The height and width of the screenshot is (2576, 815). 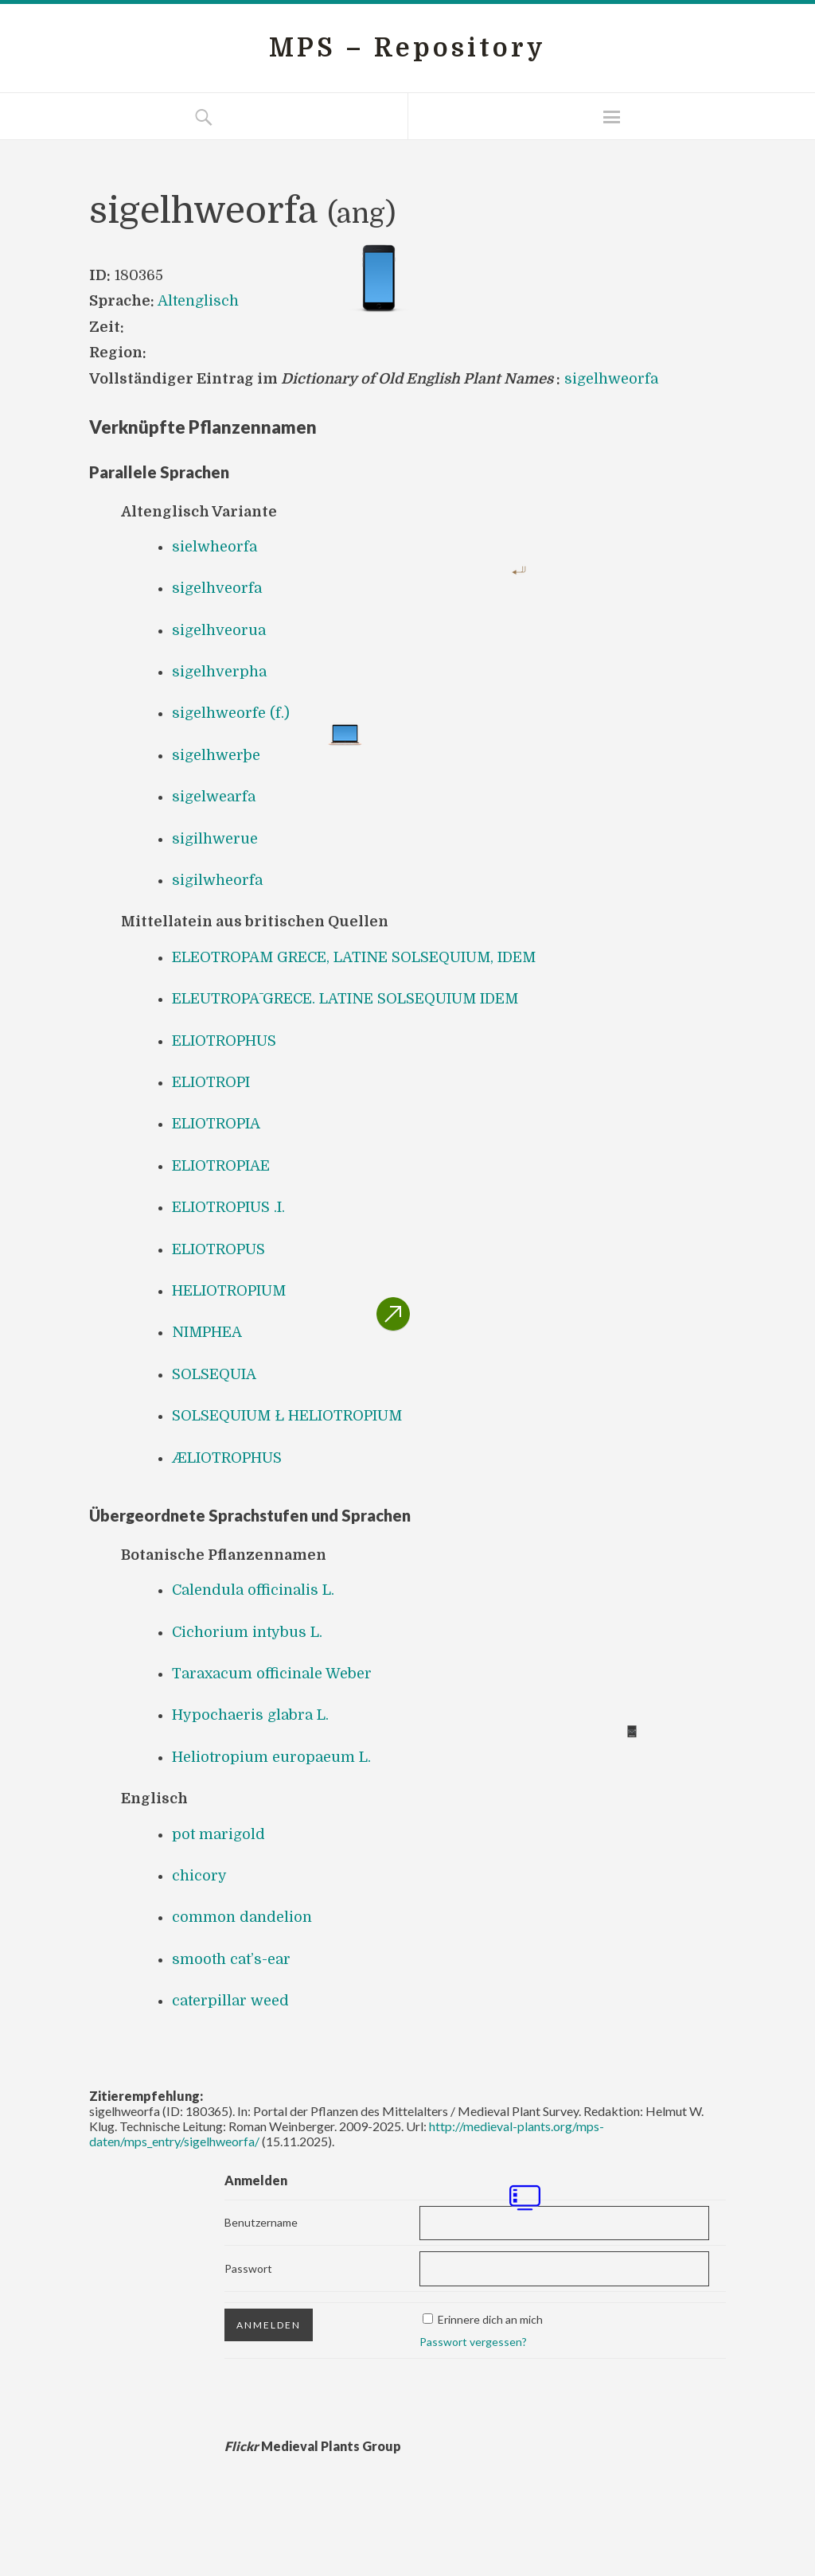 What do you see at coordinates (518, 569) in the screenshot?
I see `reply to all recipients of an email` at bounding box center [518, 569].